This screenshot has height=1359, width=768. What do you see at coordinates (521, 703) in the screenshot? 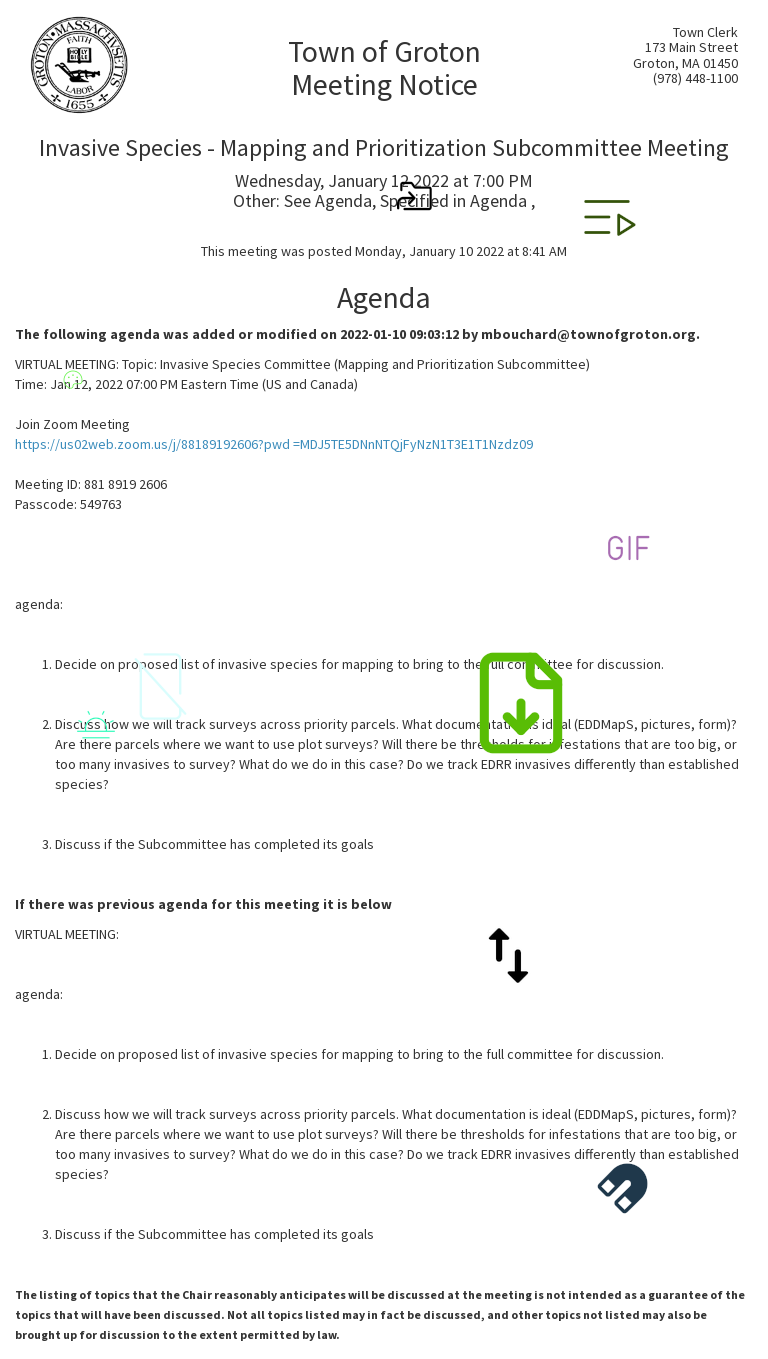
I see `download file` at bounding box center [521, 703].